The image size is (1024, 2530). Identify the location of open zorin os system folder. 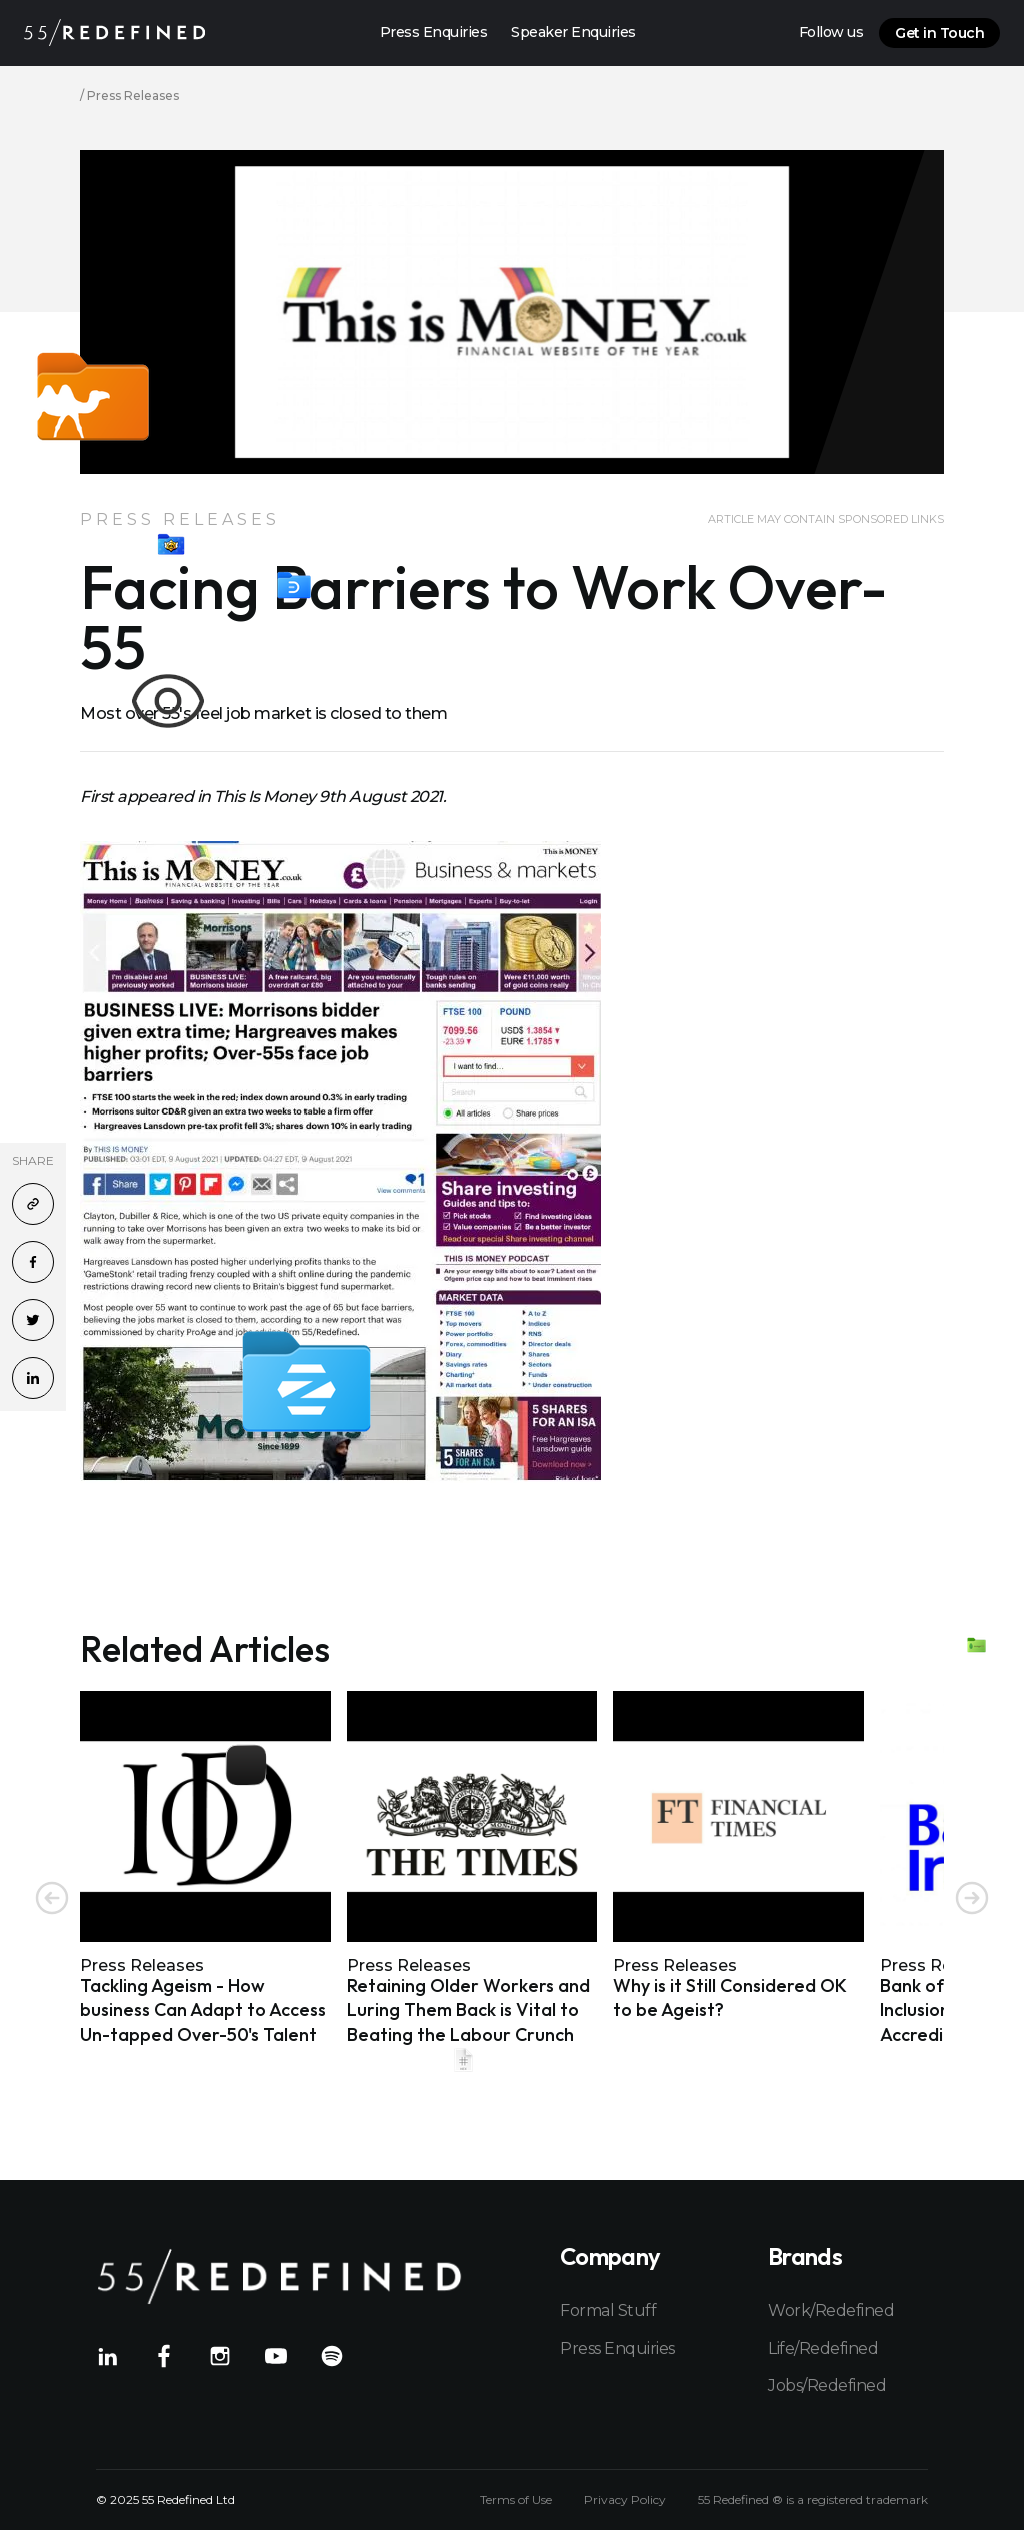
(306, 1385).